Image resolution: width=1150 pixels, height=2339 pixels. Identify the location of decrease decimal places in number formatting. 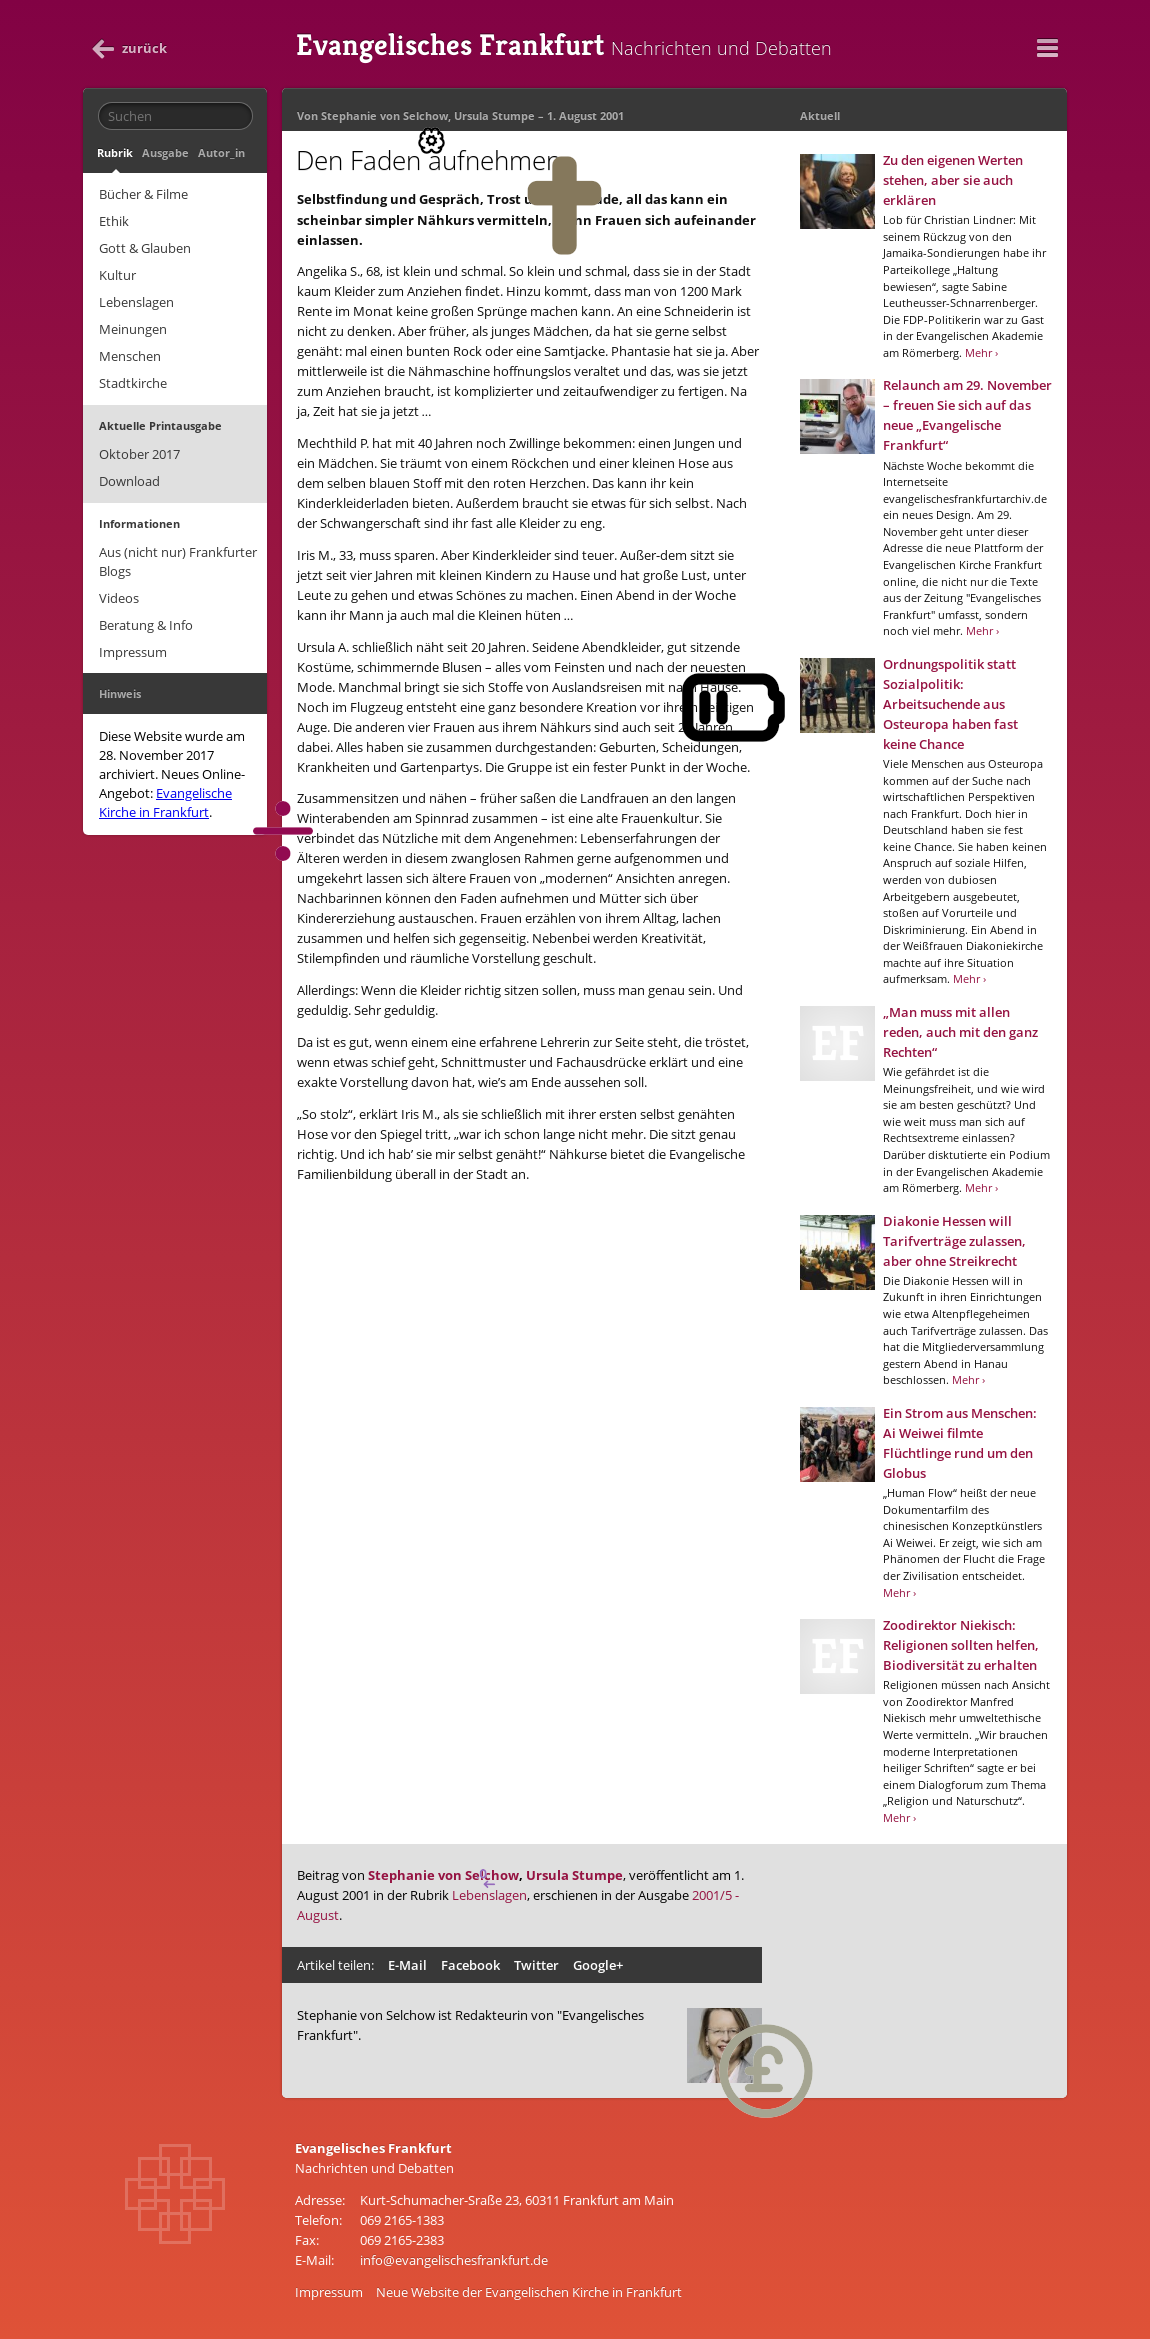
(486, 1878).